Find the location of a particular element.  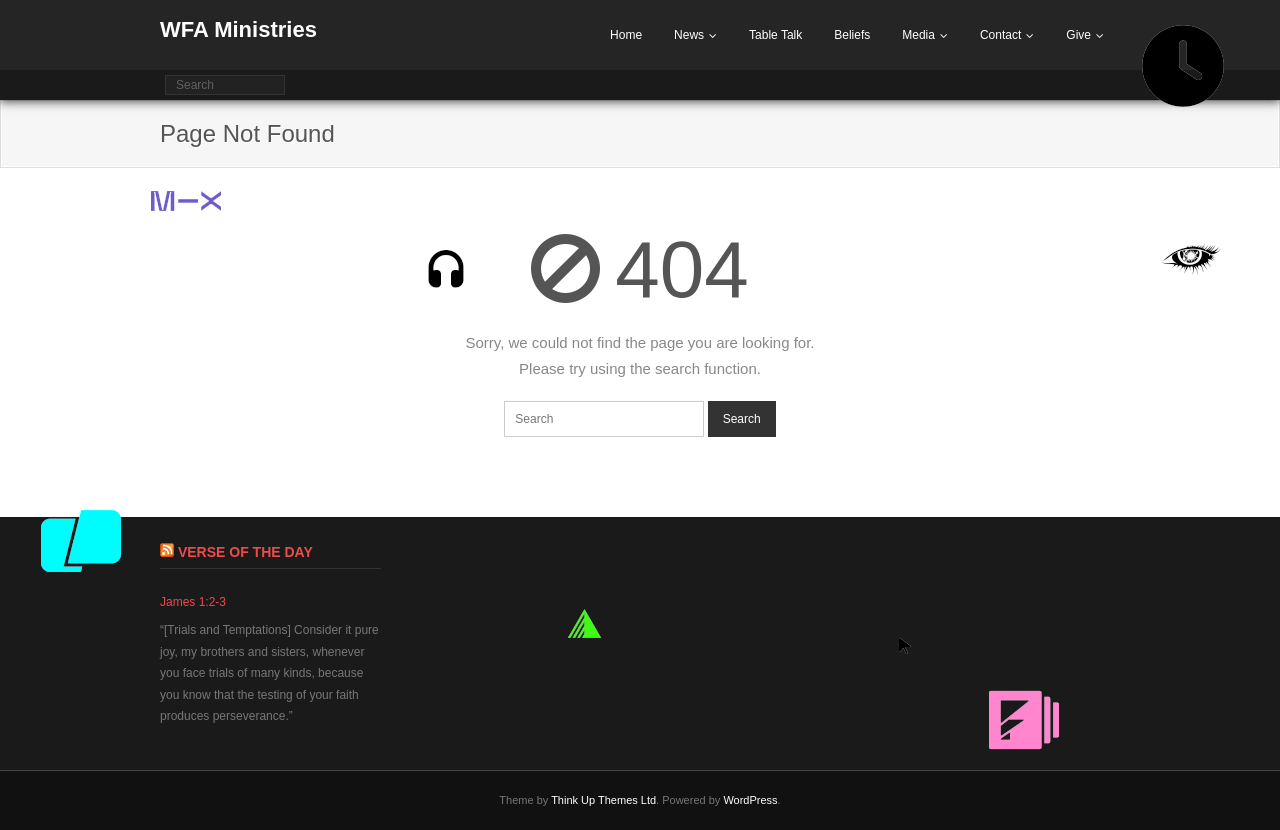

open mixcloud app or website is located at coordinates (186, 201).